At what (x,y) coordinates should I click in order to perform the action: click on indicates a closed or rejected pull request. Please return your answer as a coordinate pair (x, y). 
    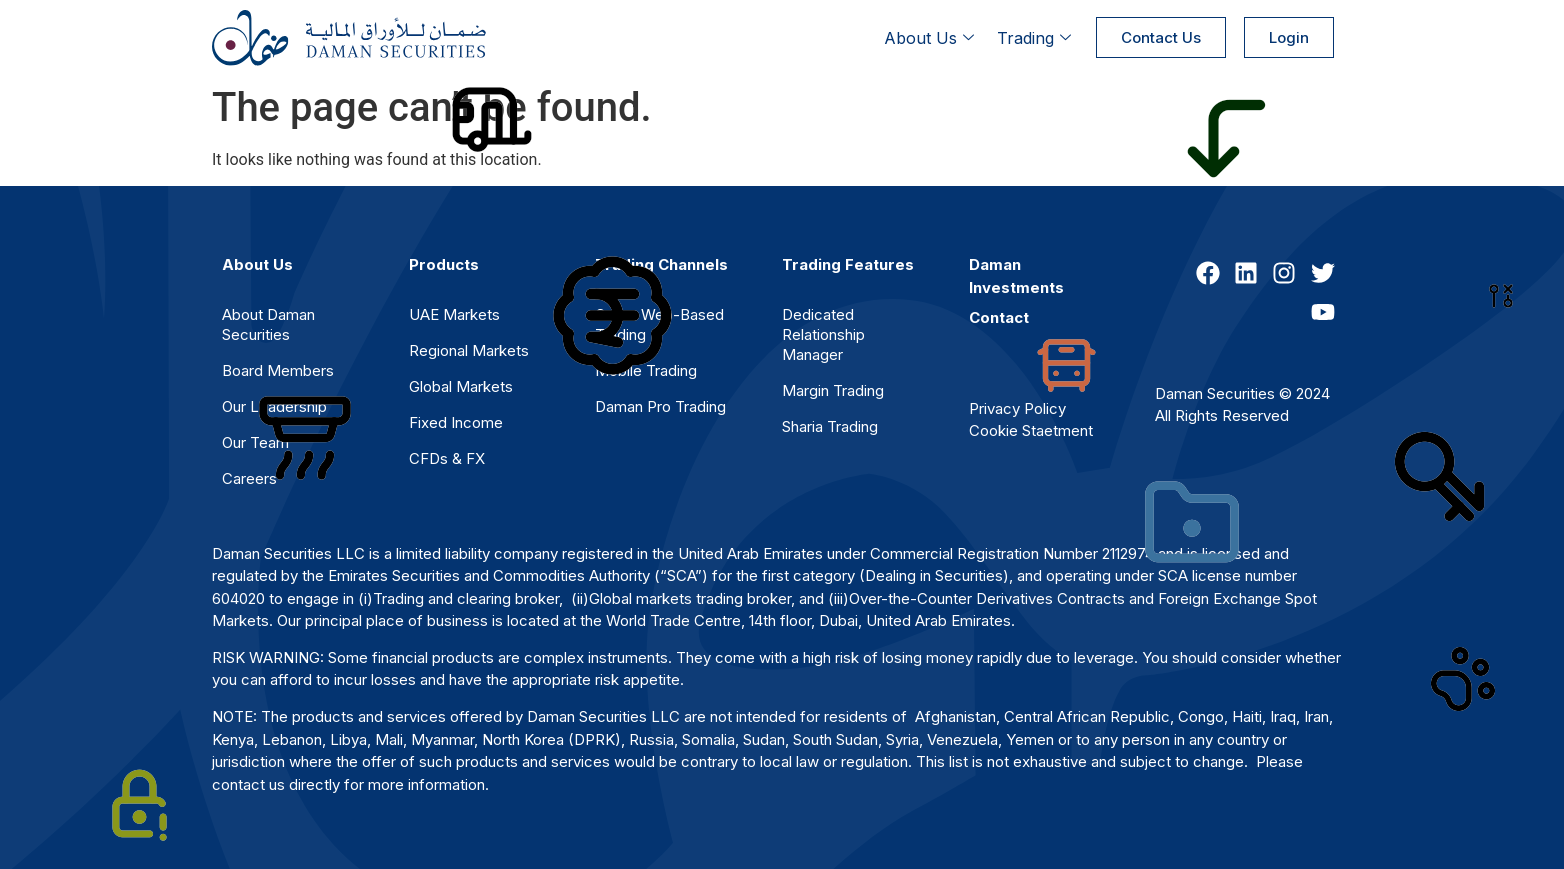
    Looking at the image, I should click on (1501, 296).